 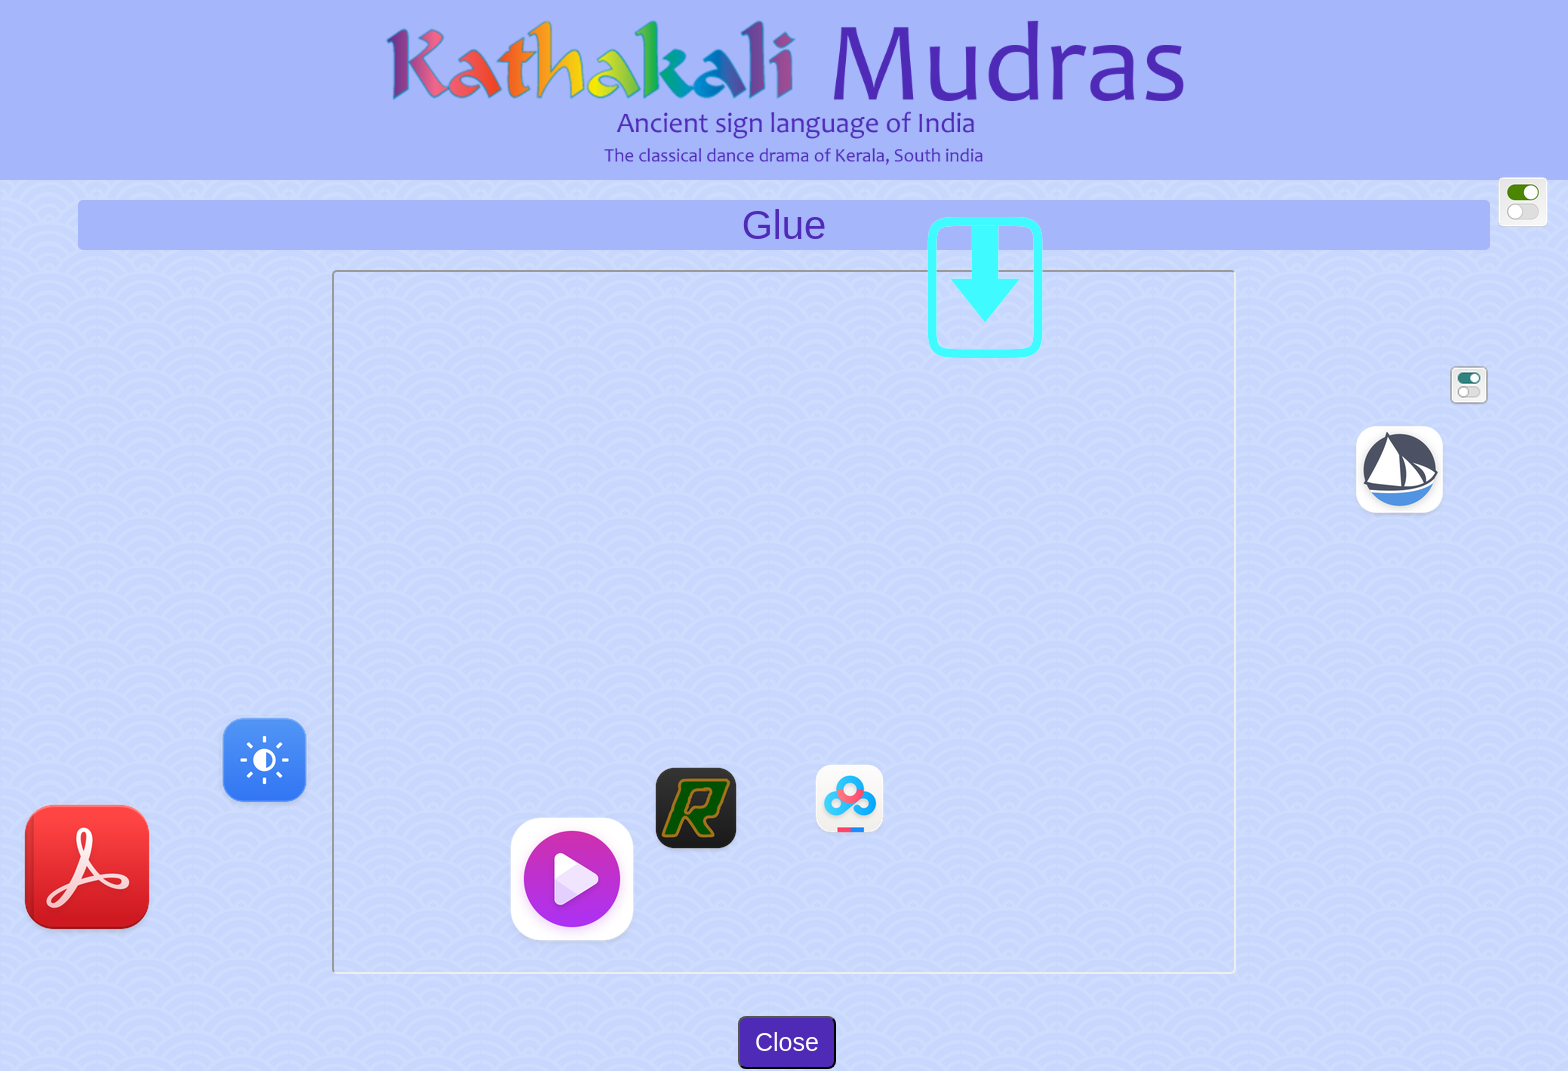 What do you see at coordinates (849, 798) in the screenshot?
I see `open Baidu Netdisk cloud storage app` at bounding box center [849, 798].